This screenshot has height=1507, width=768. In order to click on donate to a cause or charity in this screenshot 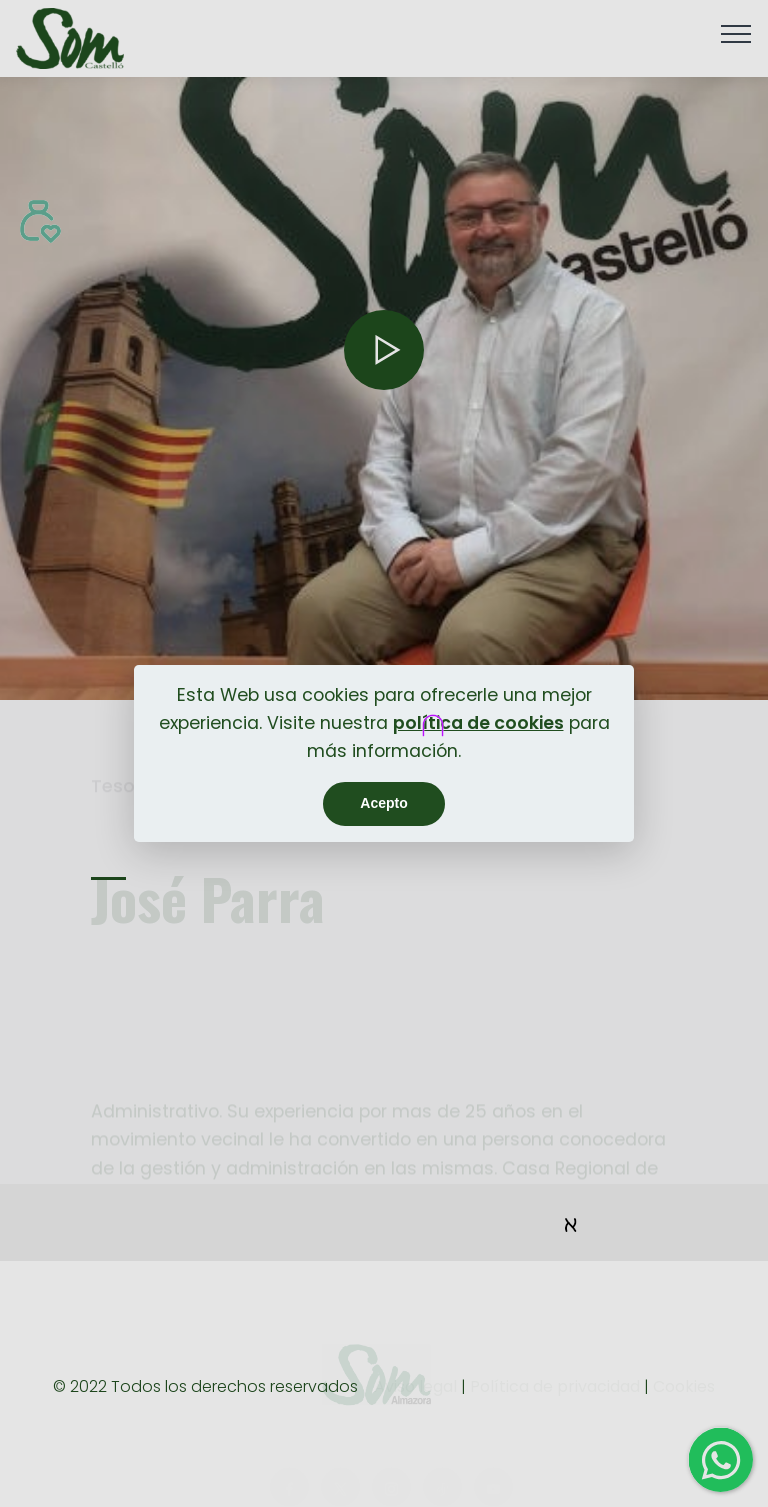, I will do `click(38, 220)`.